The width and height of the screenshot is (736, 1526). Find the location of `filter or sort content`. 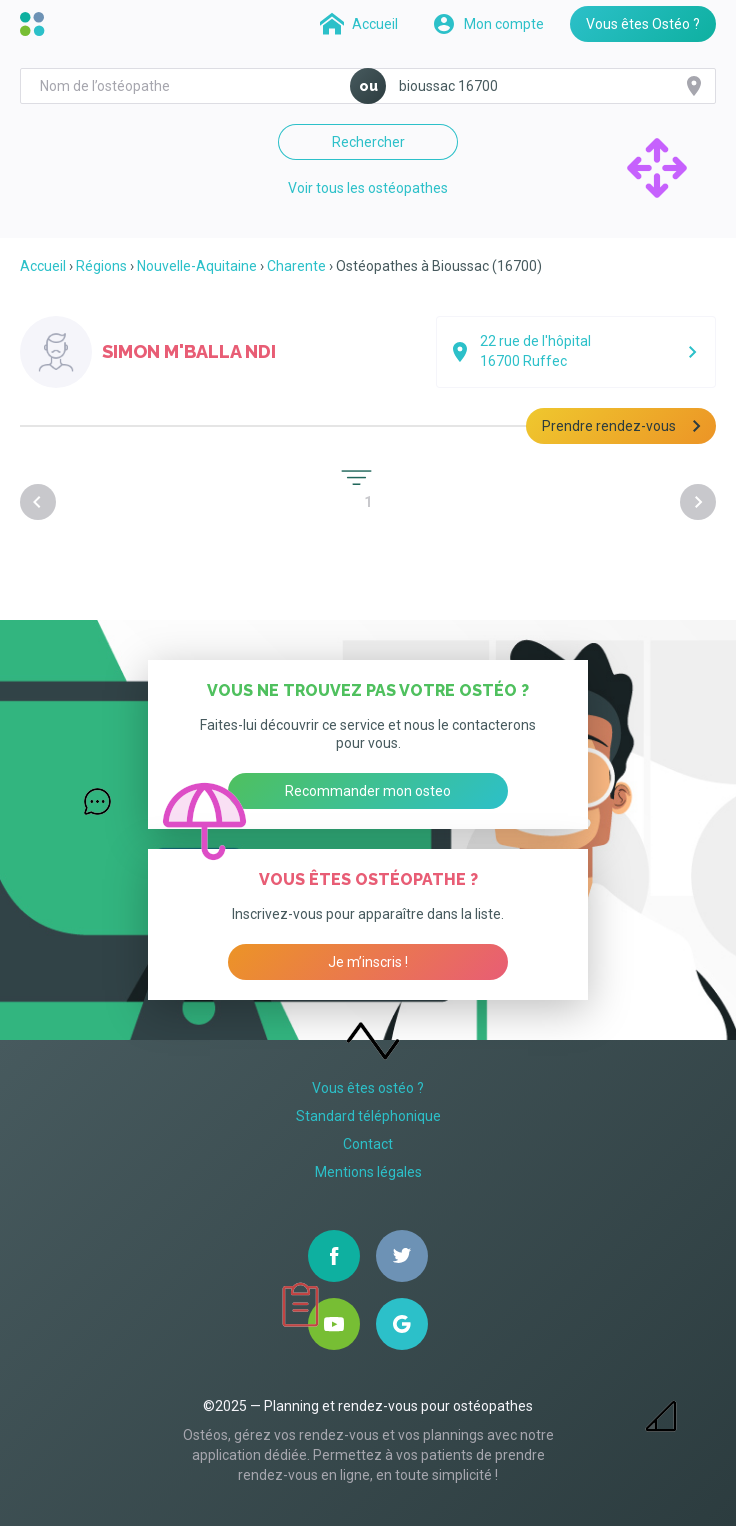

filter or sort content is located at coordinates (356, 476).